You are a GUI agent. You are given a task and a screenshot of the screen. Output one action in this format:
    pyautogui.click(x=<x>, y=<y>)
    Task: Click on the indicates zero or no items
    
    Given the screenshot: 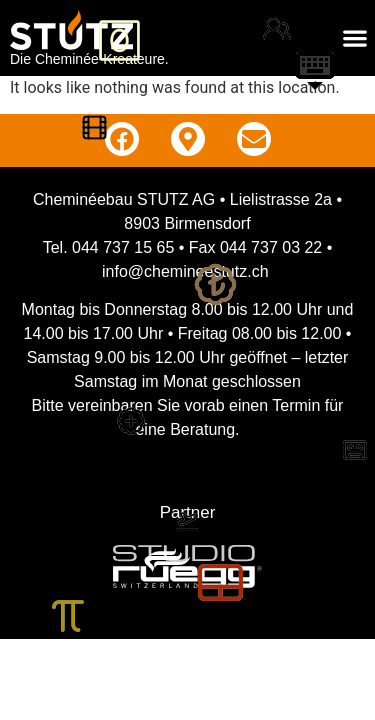 What is the action you would take?
    pyautogui.click(x=119, y=40)
    